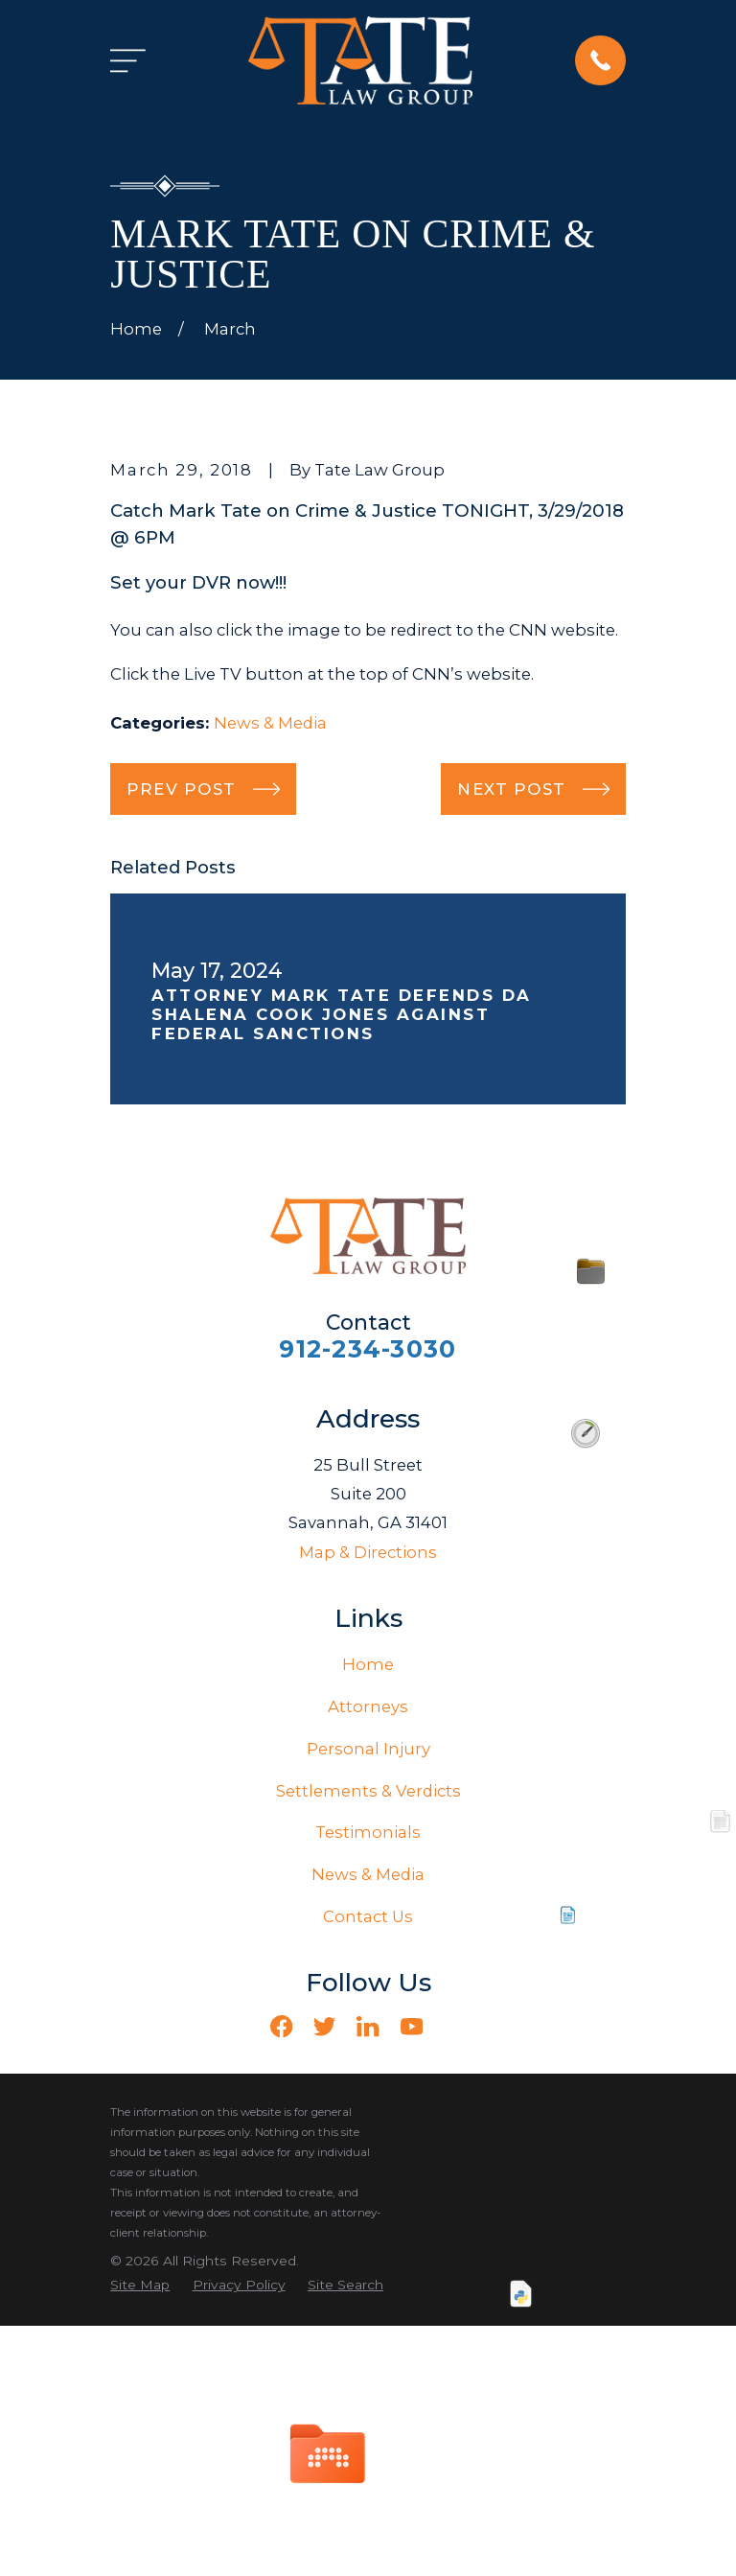  I want to click on a python source code file, so click(520, 2293).